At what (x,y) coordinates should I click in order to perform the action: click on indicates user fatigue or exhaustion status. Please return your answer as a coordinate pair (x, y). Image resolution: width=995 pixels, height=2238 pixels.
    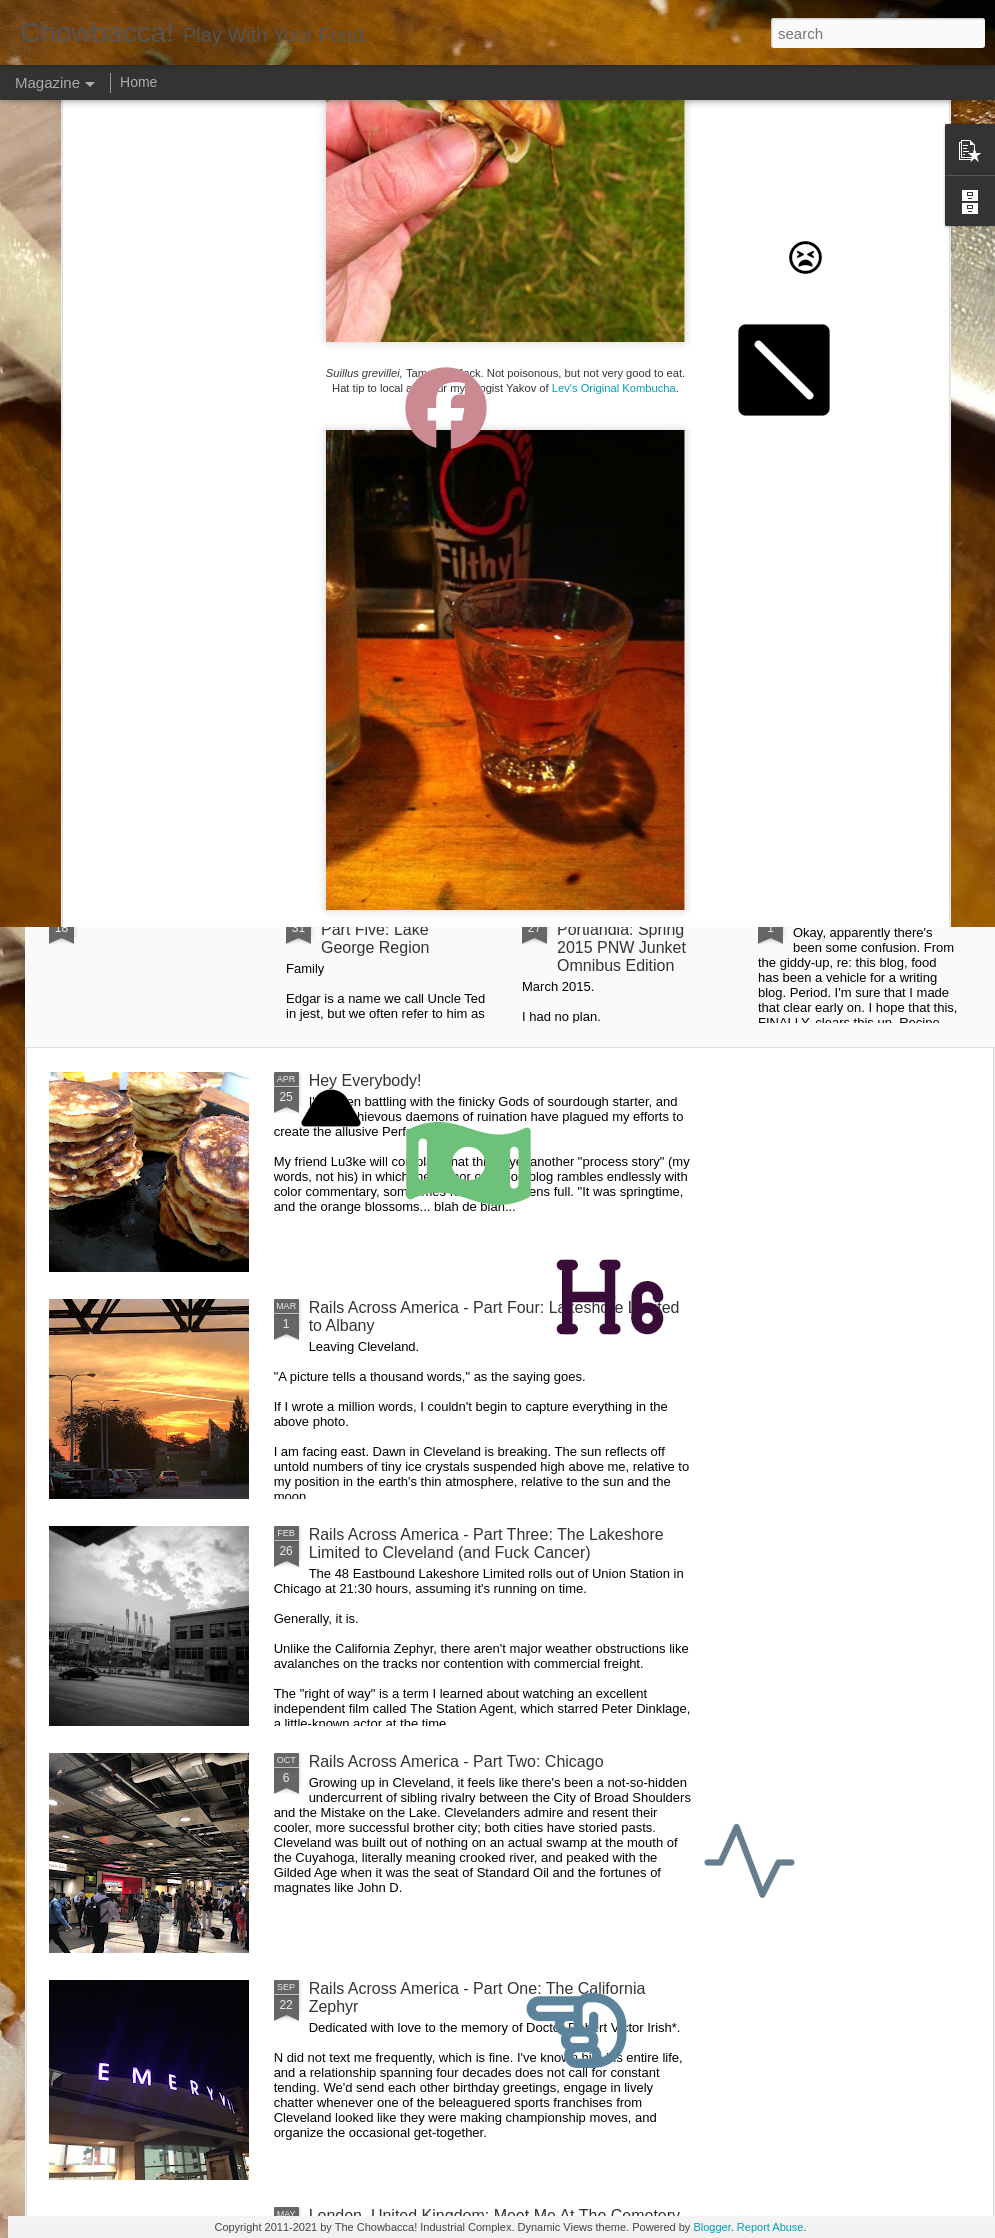
    Looking at the image, I should click on (805, 257).